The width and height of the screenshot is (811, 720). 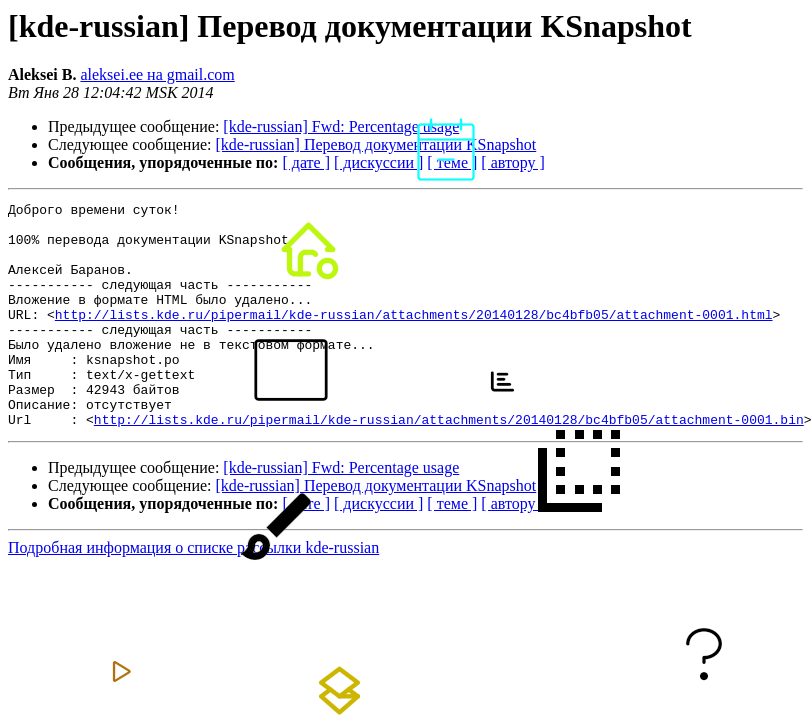 I want to click on play media or start video, so click(x=119, y=671).